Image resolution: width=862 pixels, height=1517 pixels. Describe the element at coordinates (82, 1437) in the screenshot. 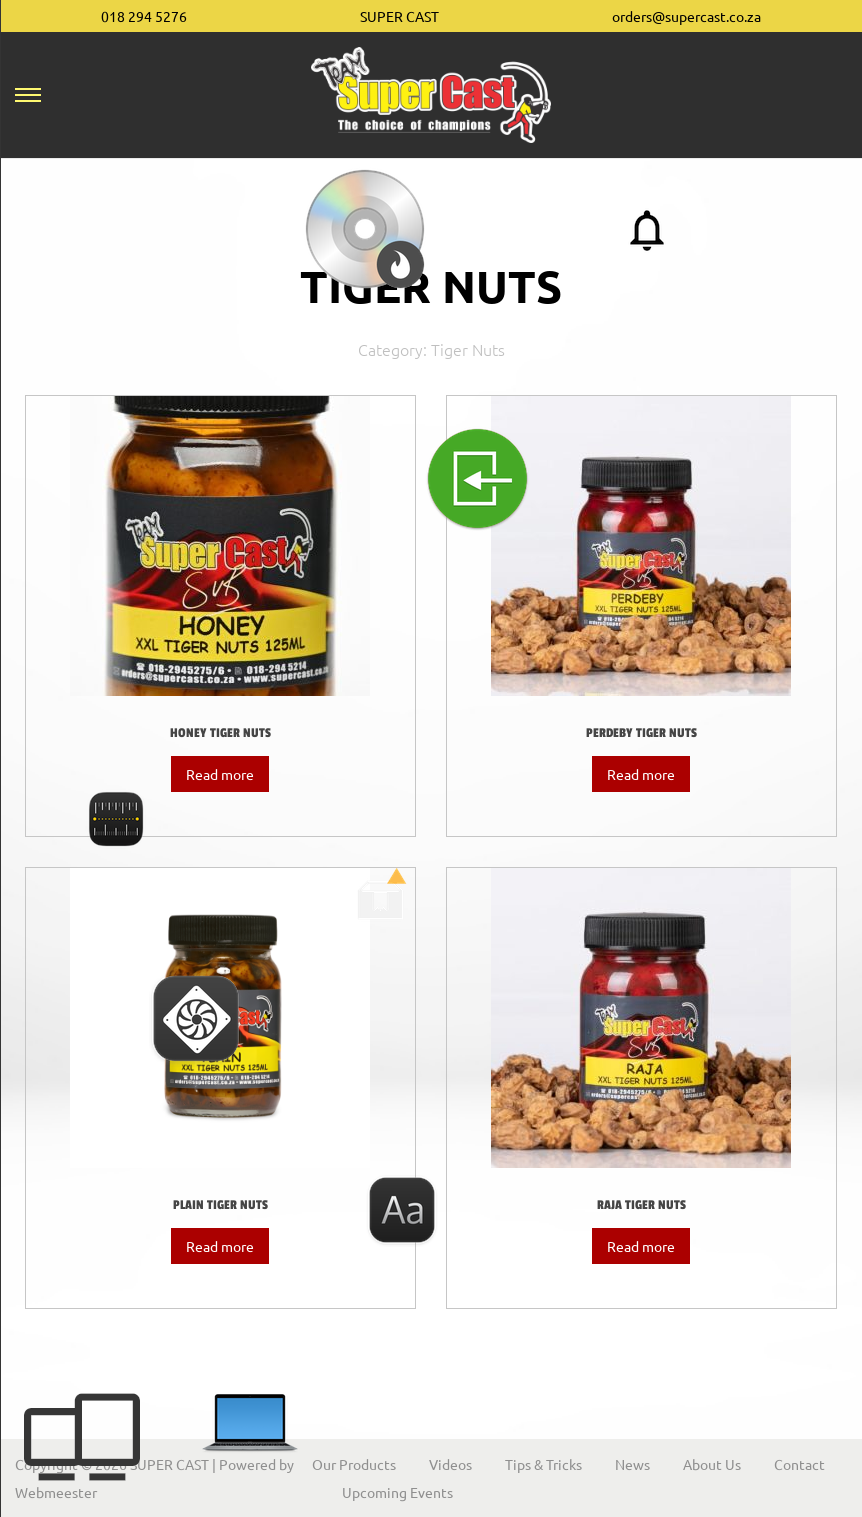

I see `display arrangement settings for multiple monitors` at that location.